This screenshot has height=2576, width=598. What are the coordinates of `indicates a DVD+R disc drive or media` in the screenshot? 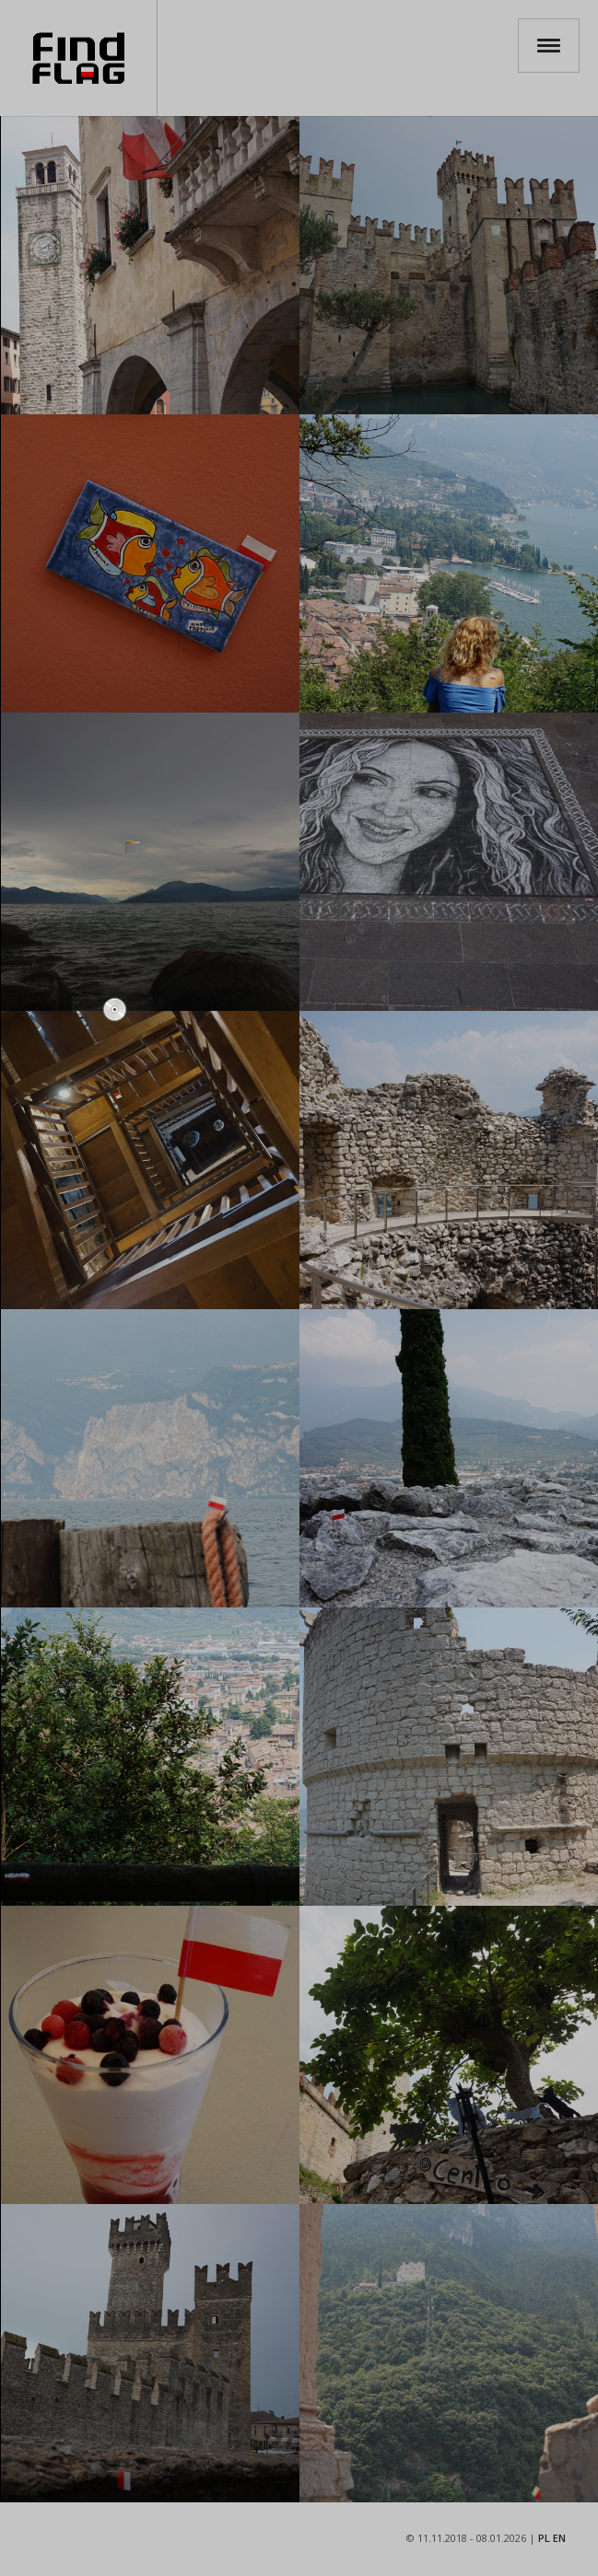 It's located at (114, 1009).